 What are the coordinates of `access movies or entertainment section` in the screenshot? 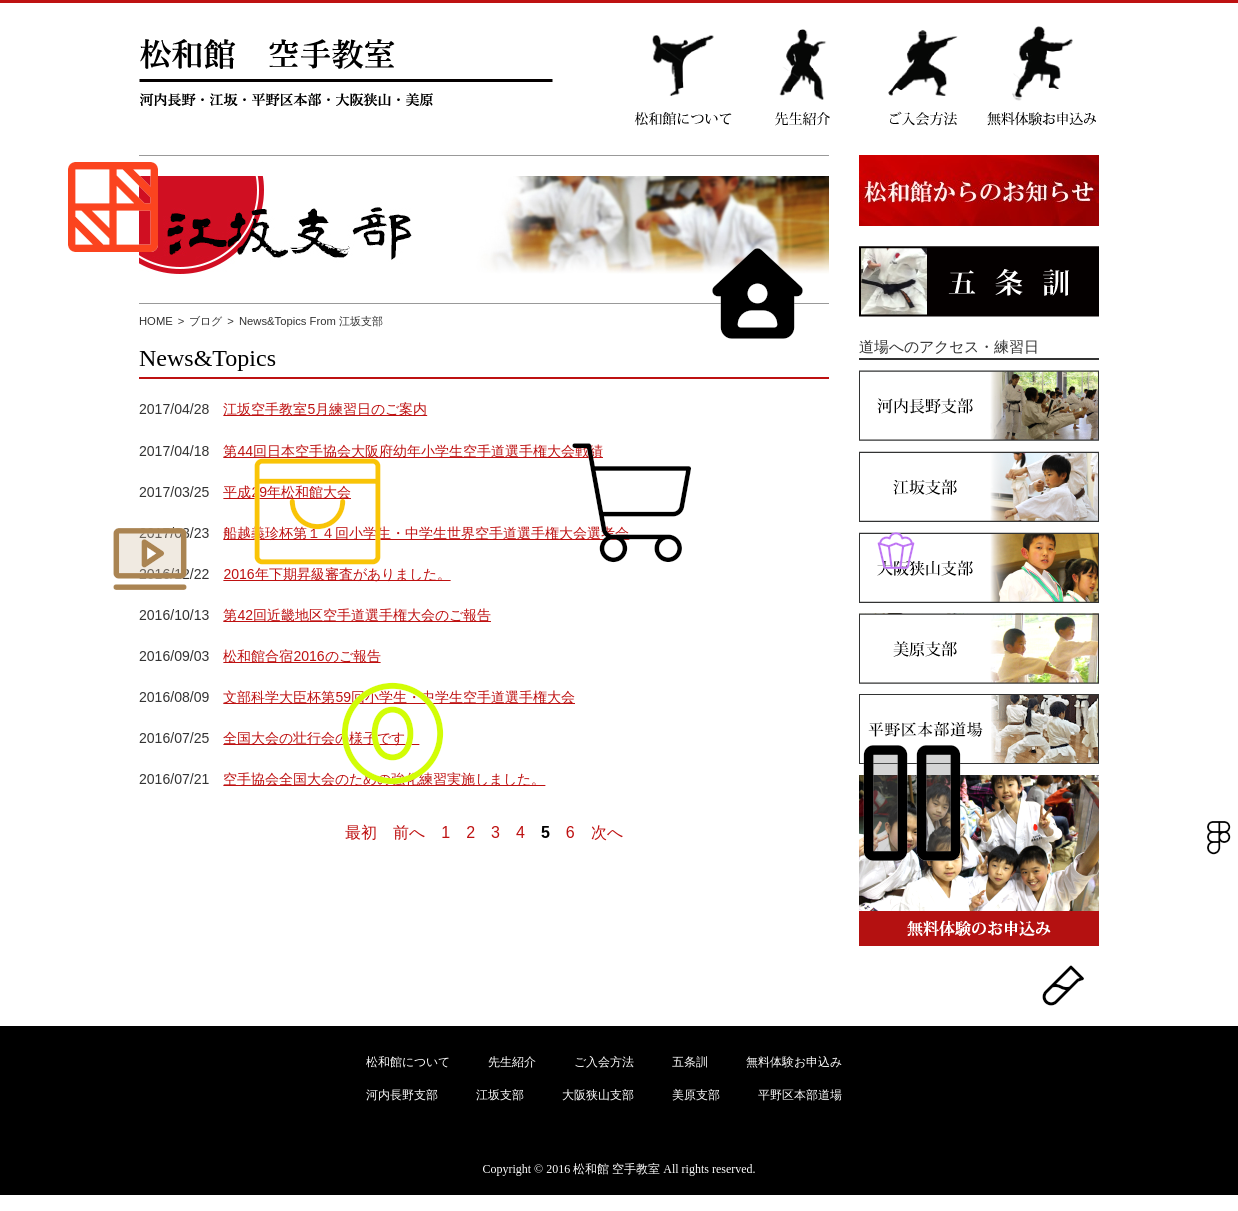 It's located at (896, 552).